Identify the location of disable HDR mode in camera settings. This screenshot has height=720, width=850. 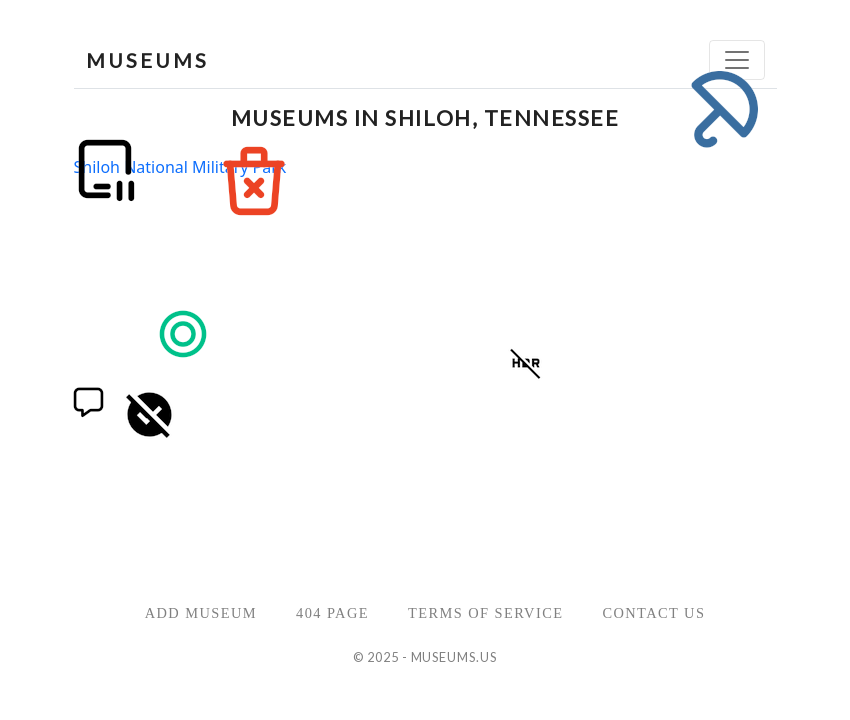
(526, 363).